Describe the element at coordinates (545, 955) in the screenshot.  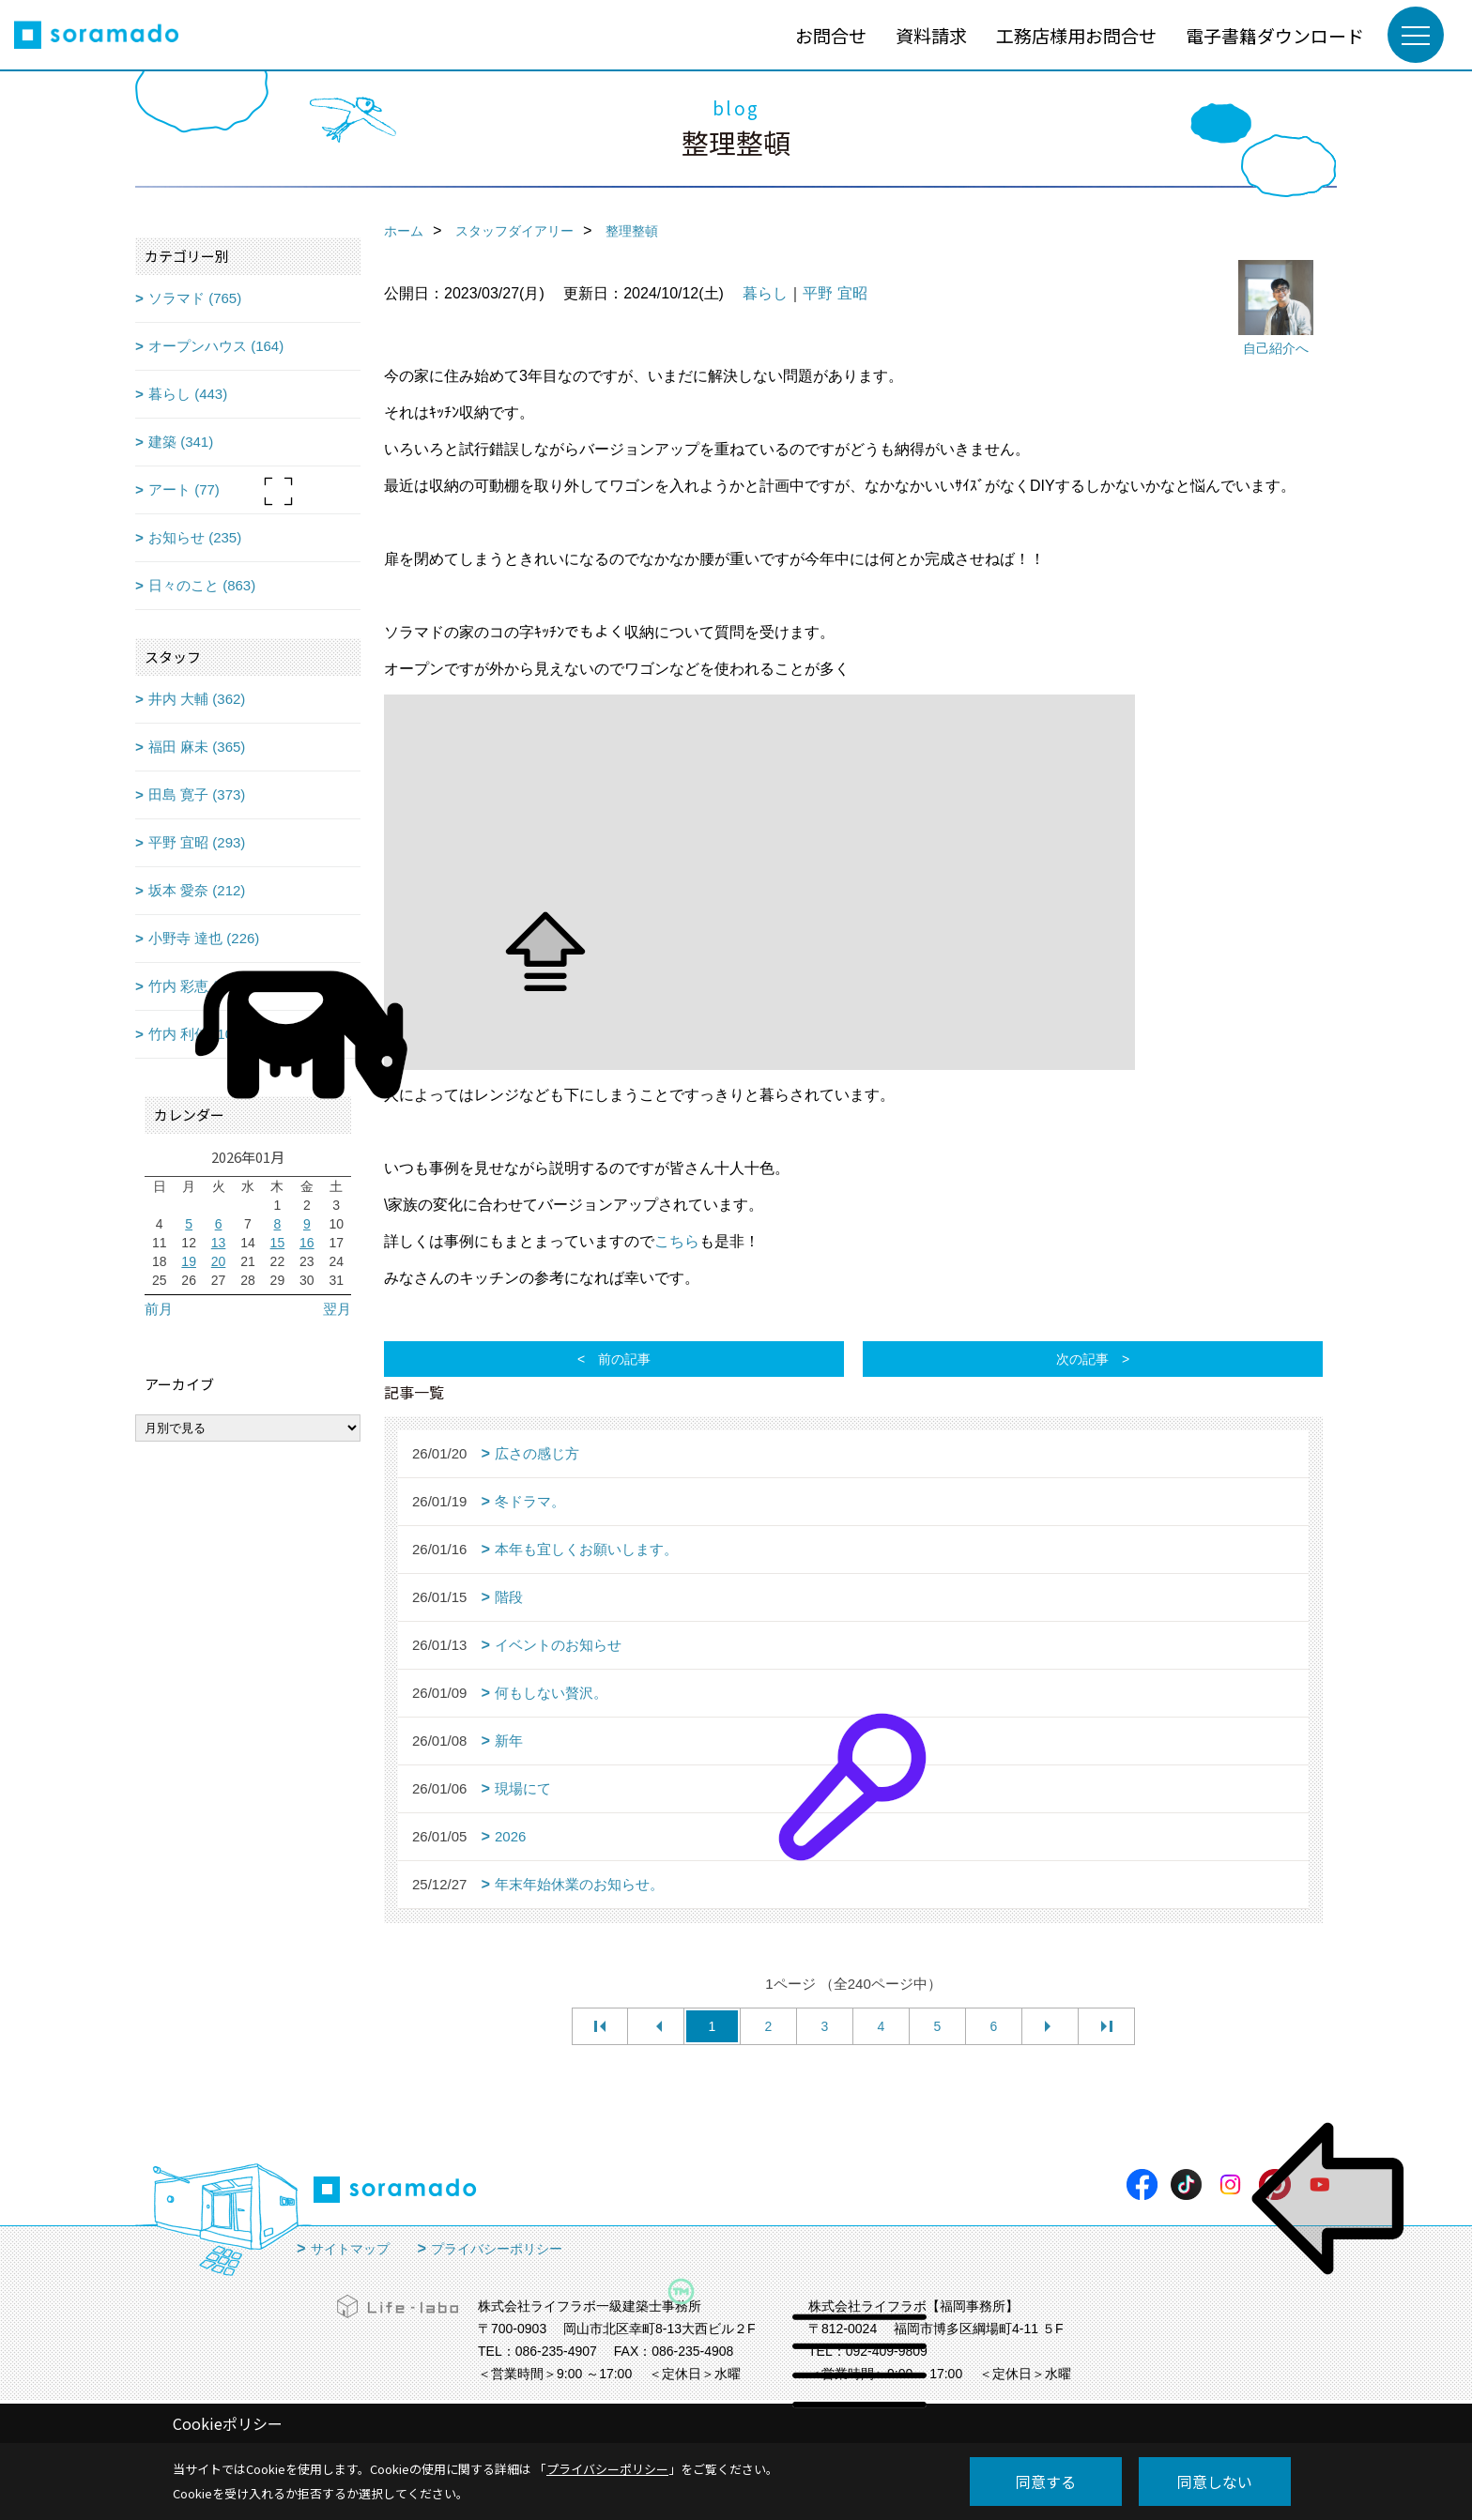
I see `upload multiple files or items` at that location.